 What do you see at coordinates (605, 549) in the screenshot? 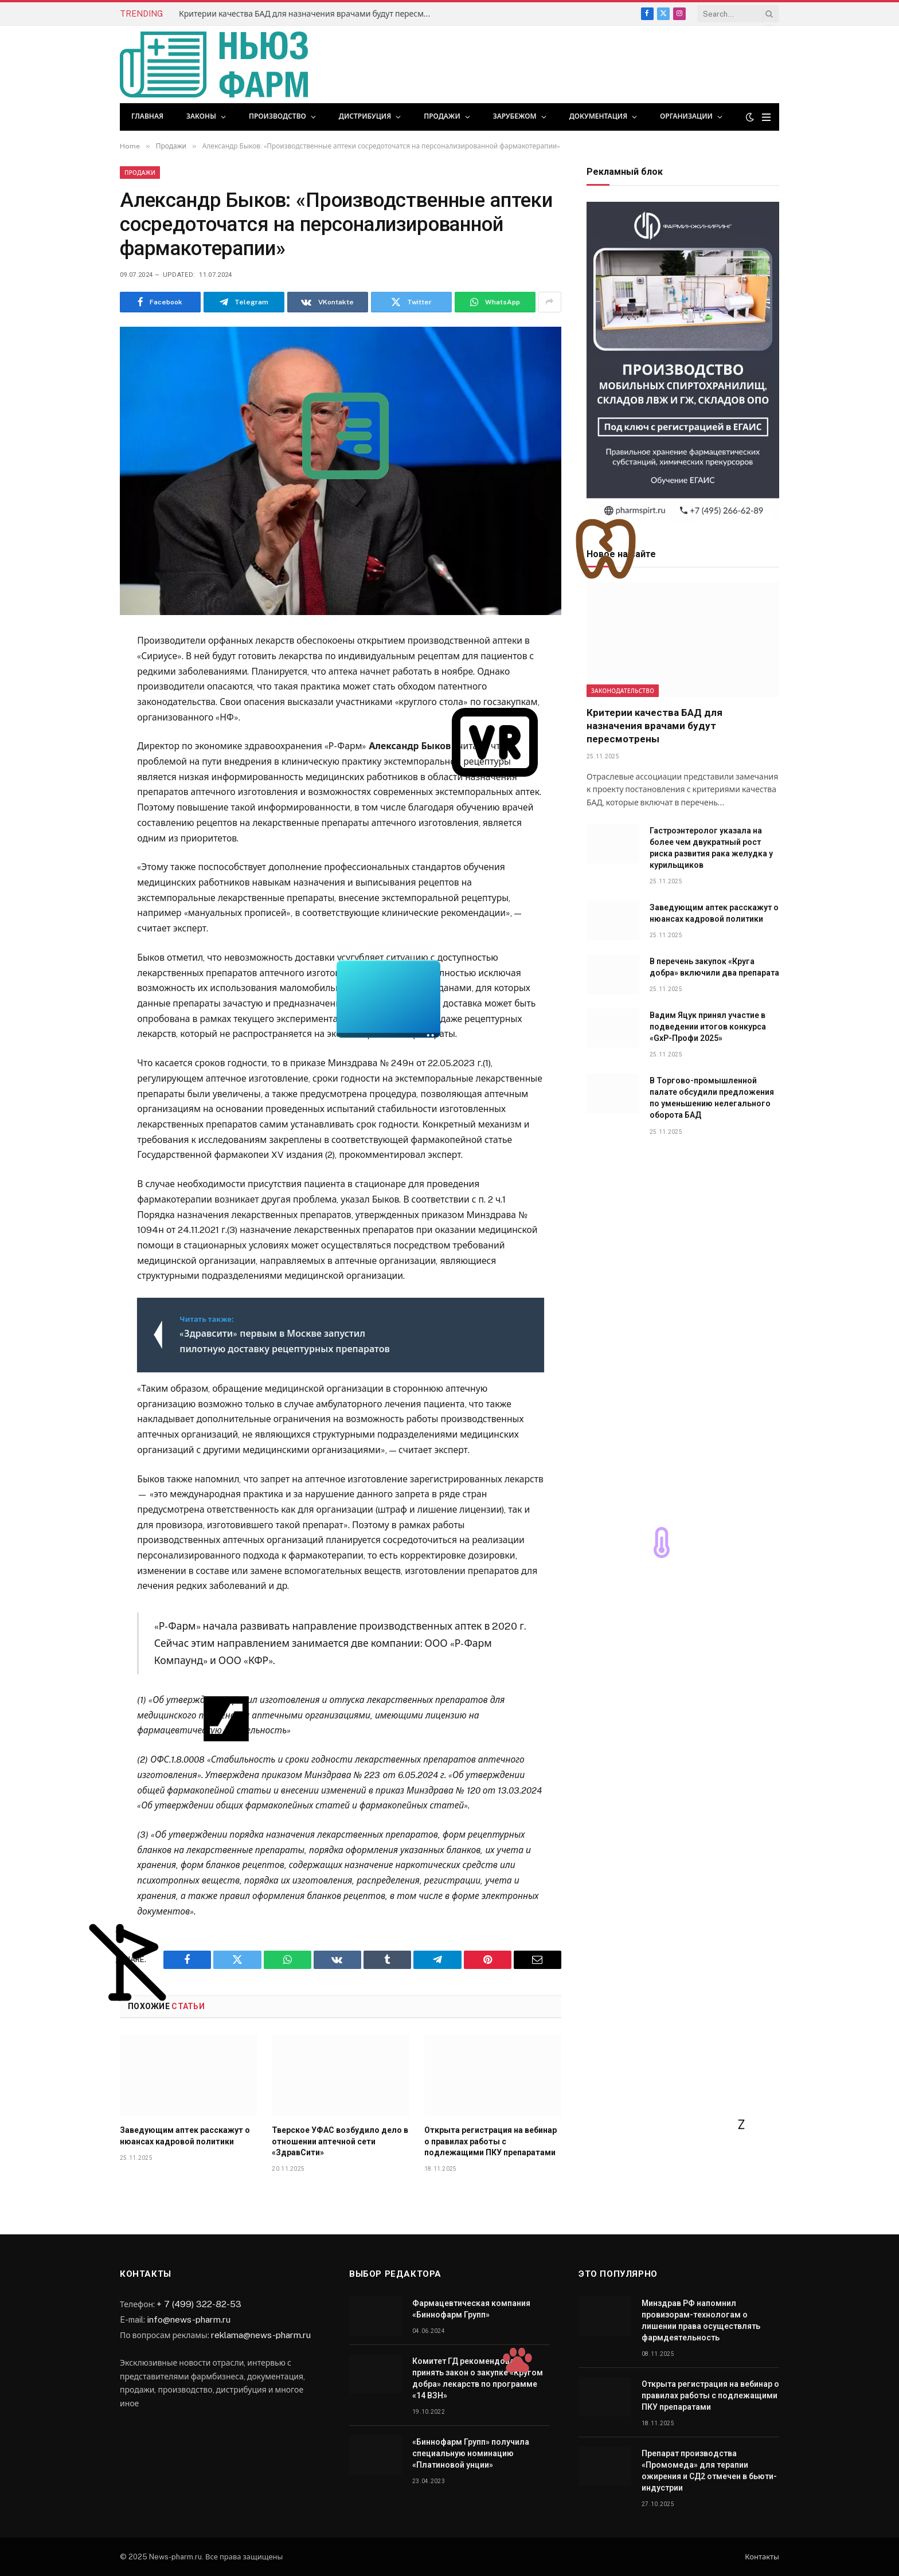
I see `indicates a chipped or damaged tooth` at bounding box center [605, 549].